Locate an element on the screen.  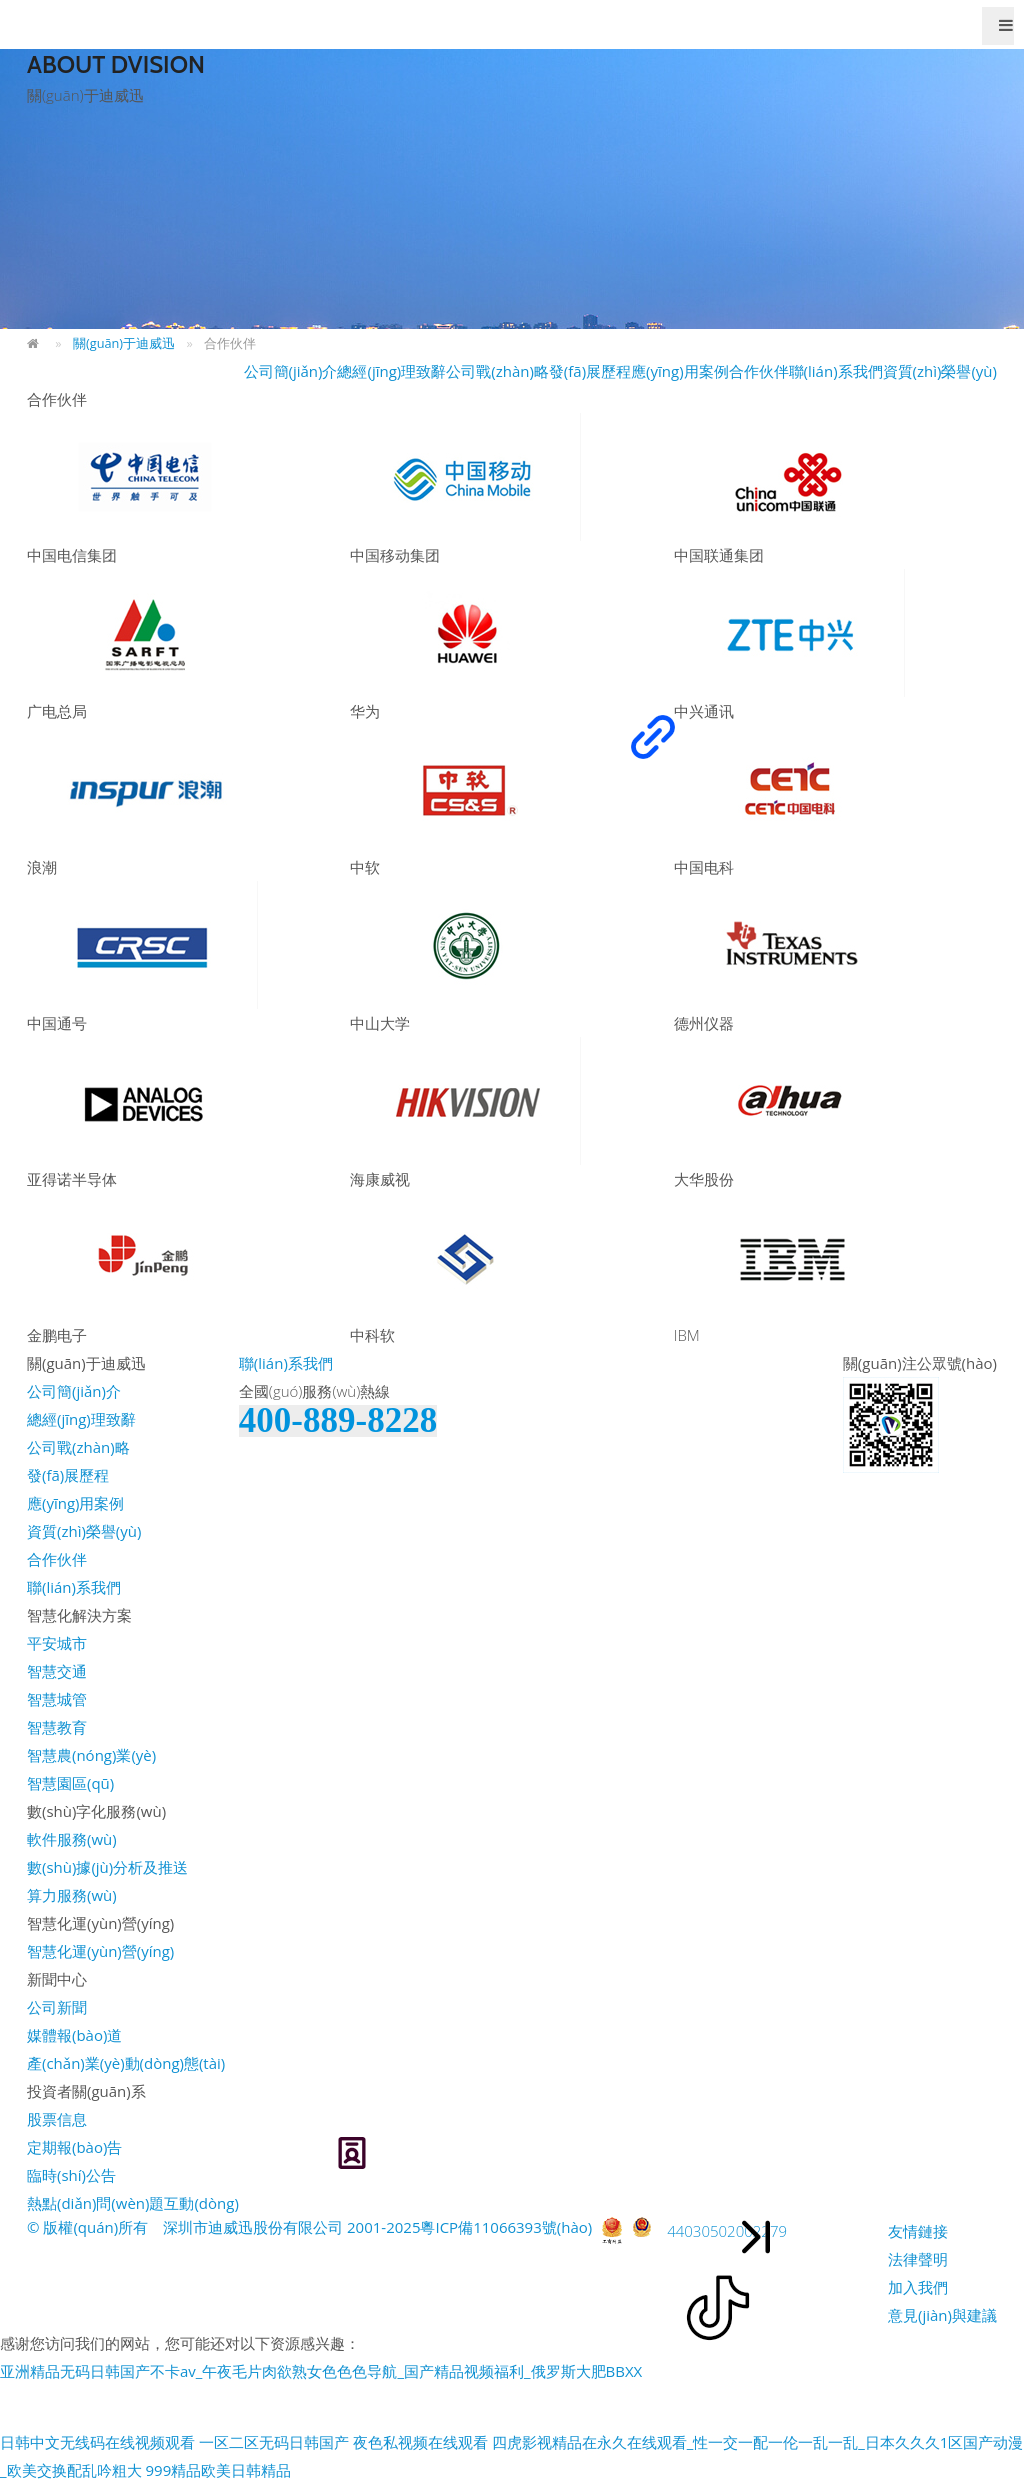
open the TikTok app is located at coordinates (718, 2309).